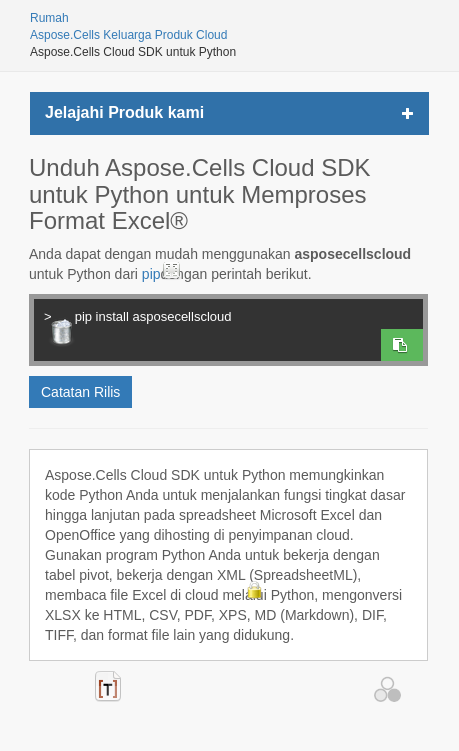  I want to click on access color and display preferences, so click(387, 688).